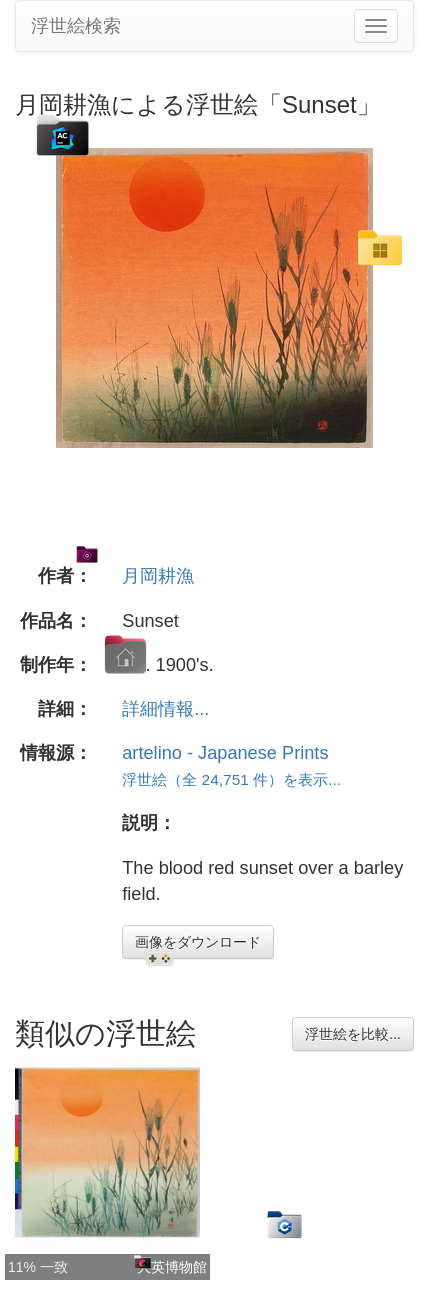  I want to click on indicates a connected game controller, so click(159, 958).